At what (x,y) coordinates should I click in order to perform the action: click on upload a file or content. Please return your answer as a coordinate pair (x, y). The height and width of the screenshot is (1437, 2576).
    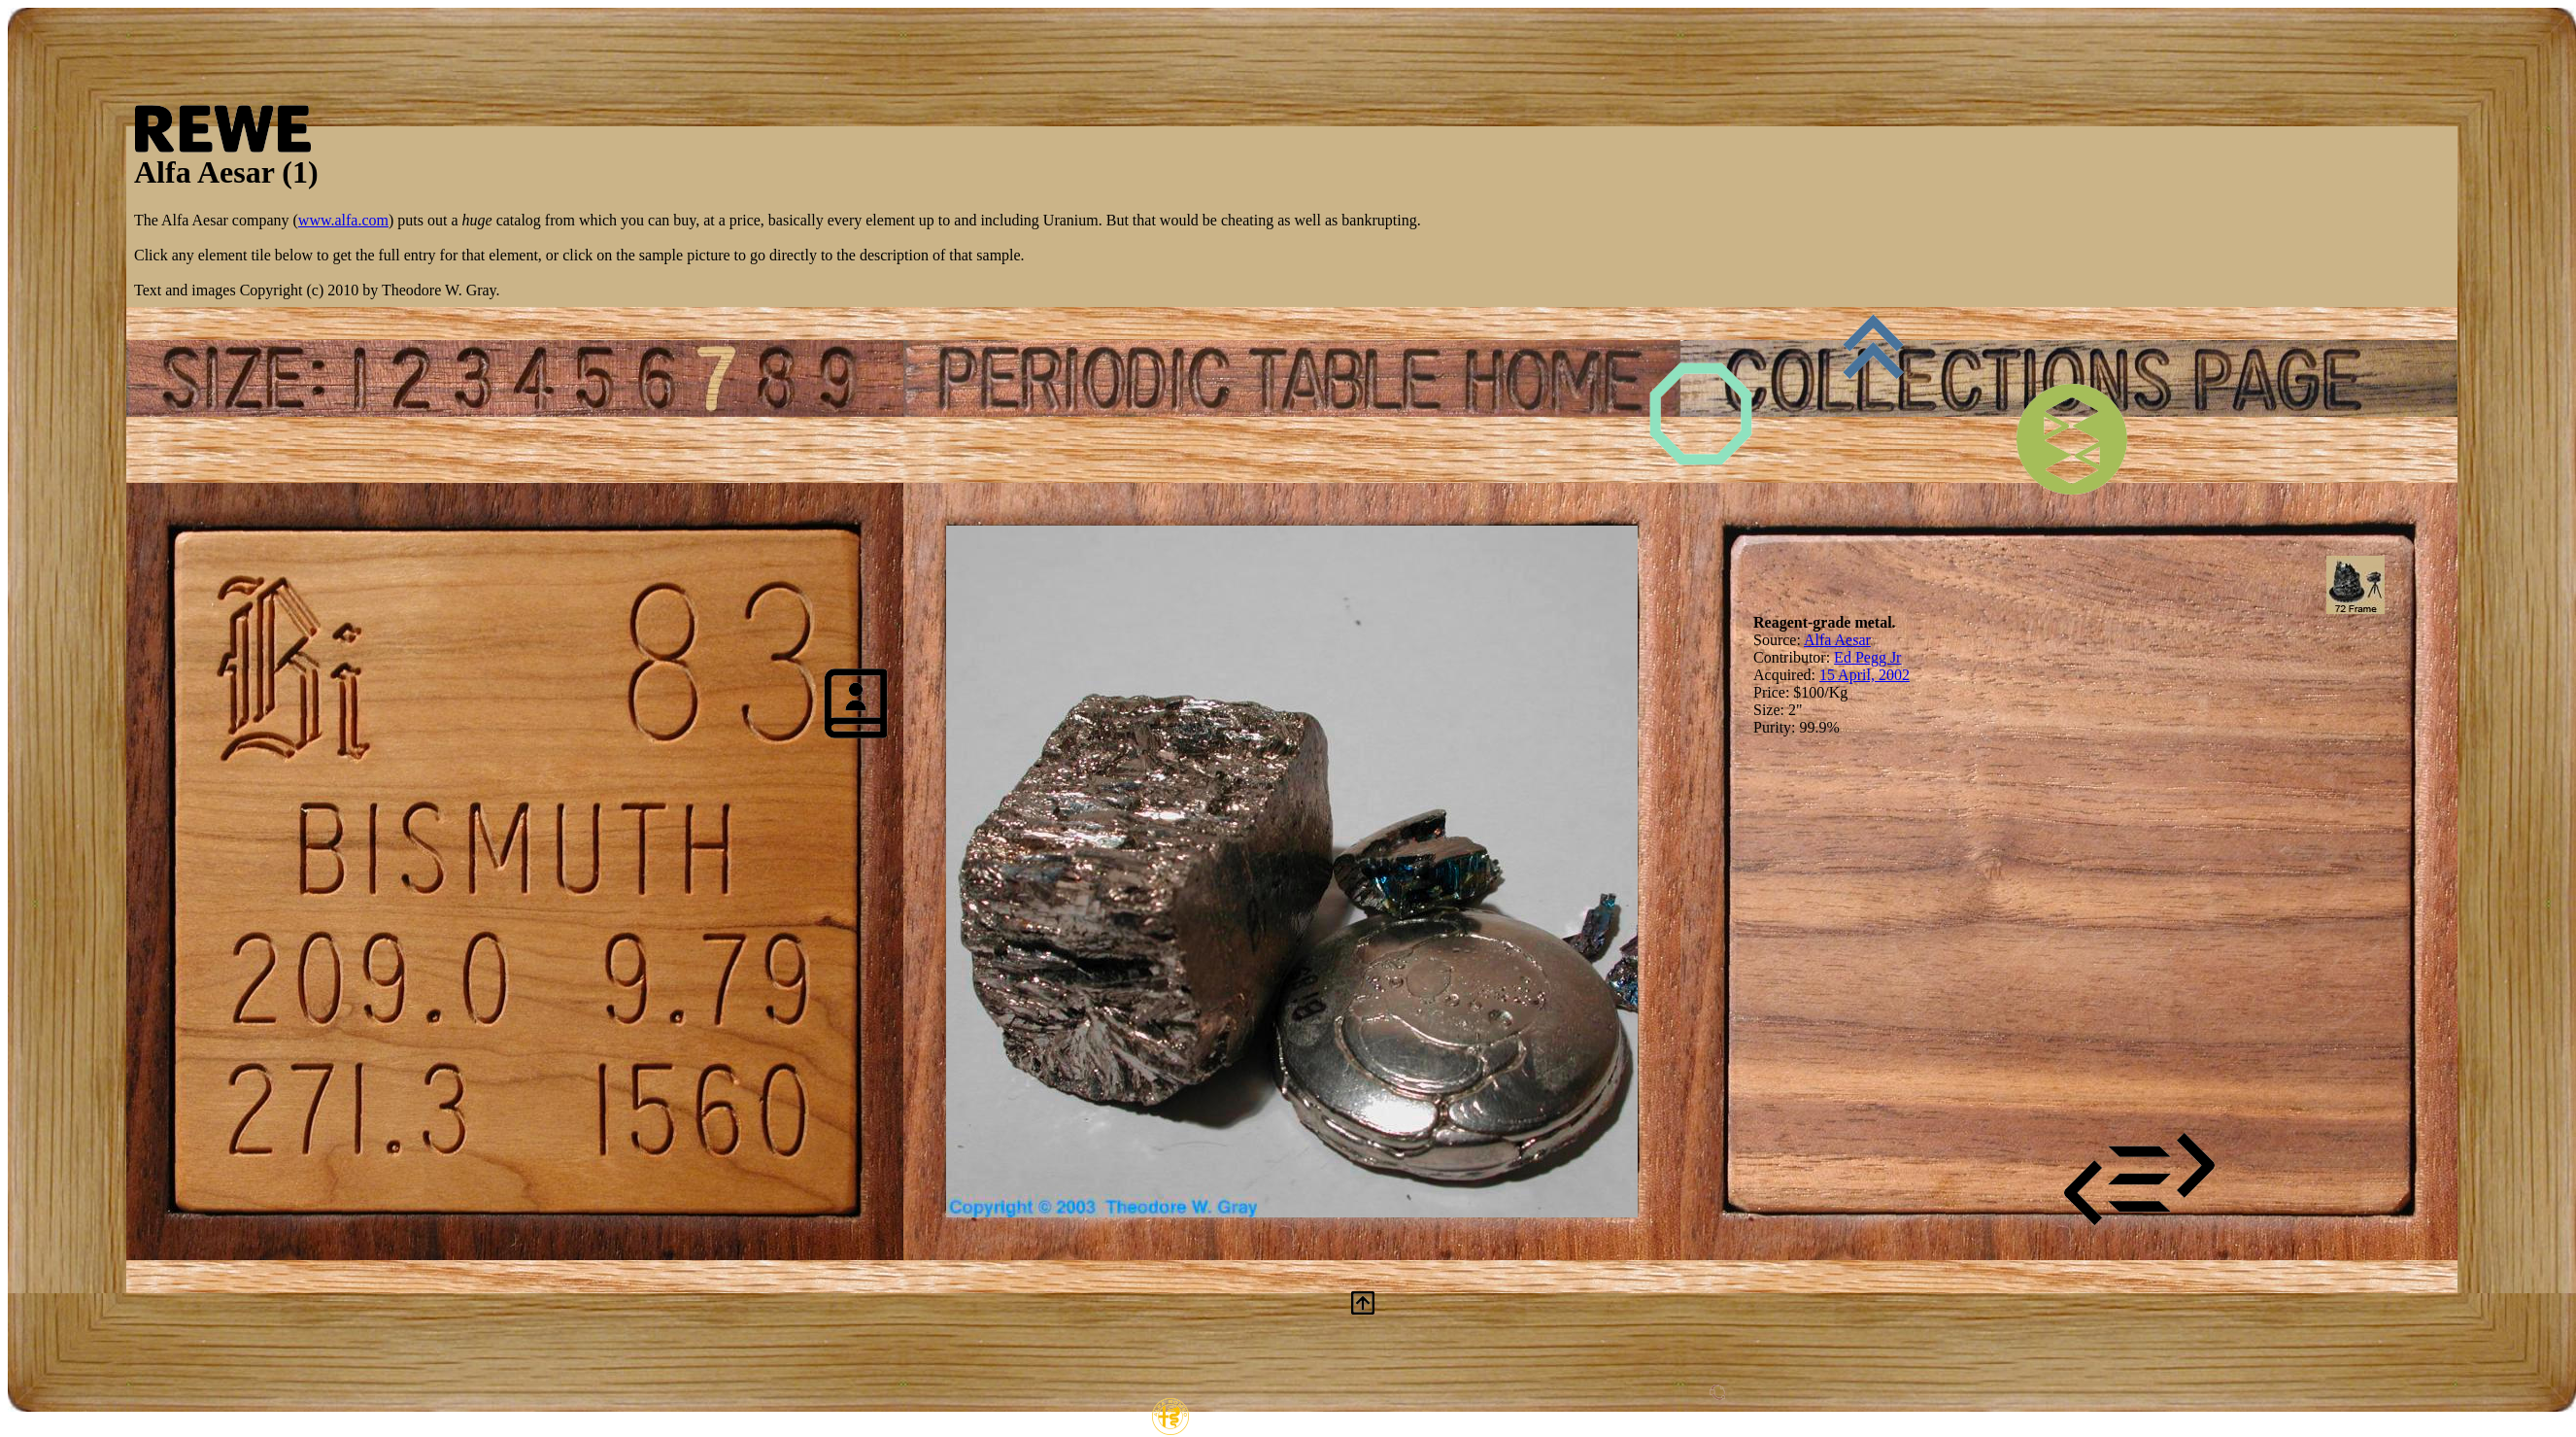
    Looking at the image, I should click on (1363, 1303).